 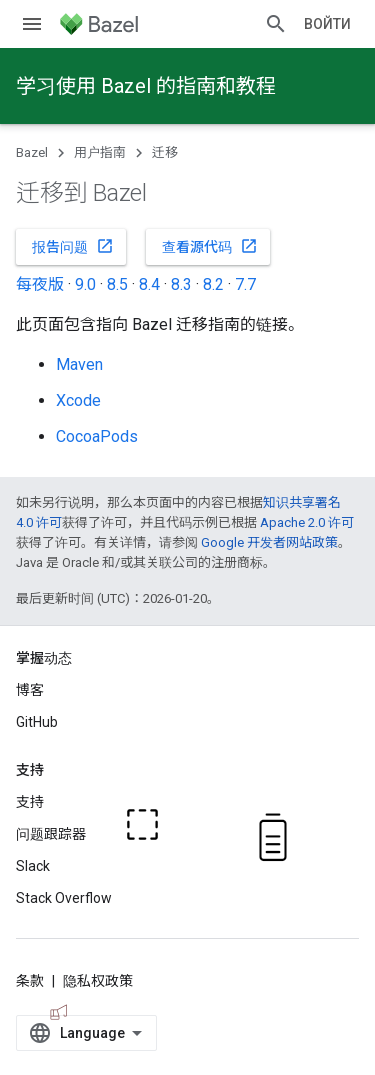 What do you see at coordinates (142, 824) in the screenshot?
I see `make a selection on the canvas` at bounding box center [142, 824].